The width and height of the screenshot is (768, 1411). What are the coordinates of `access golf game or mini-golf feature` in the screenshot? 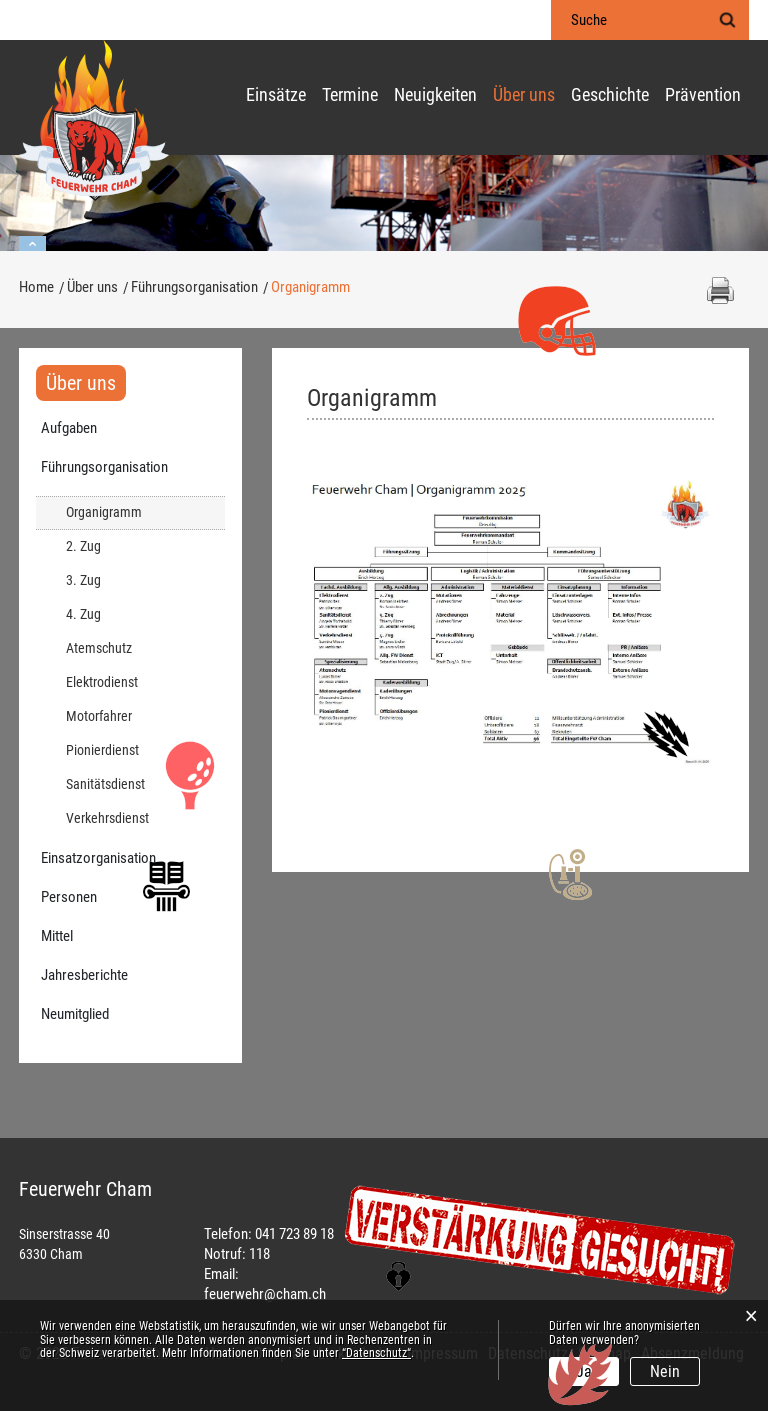 It's located at (190, 775).